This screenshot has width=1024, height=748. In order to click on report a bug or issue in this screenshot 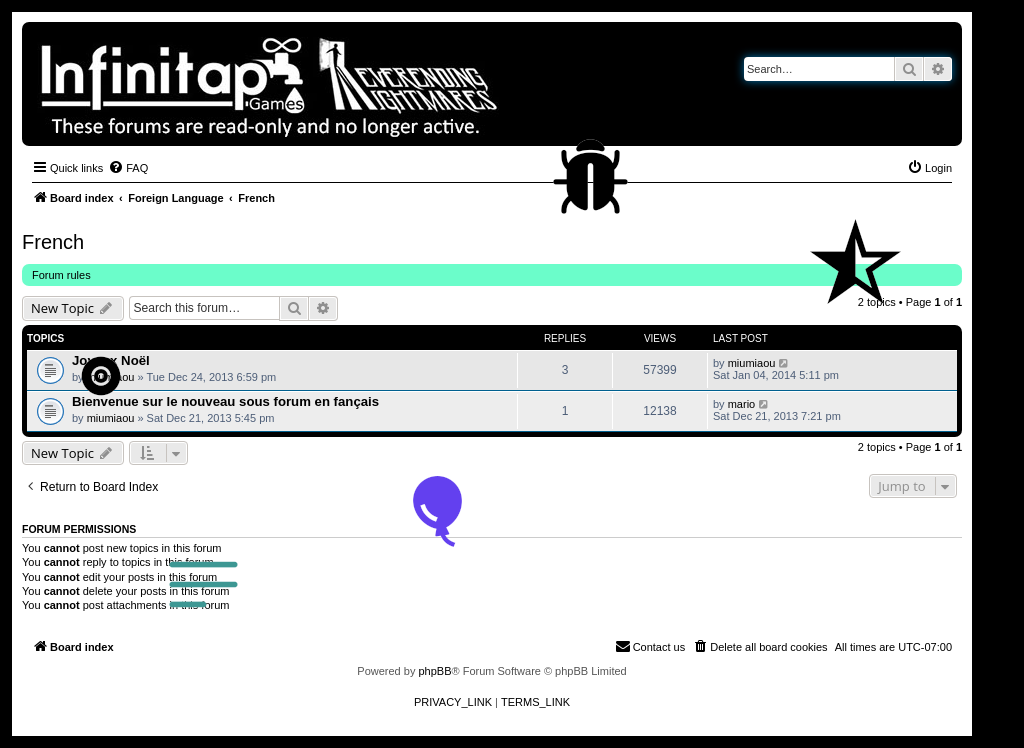, I will do `click(590, 176)`.